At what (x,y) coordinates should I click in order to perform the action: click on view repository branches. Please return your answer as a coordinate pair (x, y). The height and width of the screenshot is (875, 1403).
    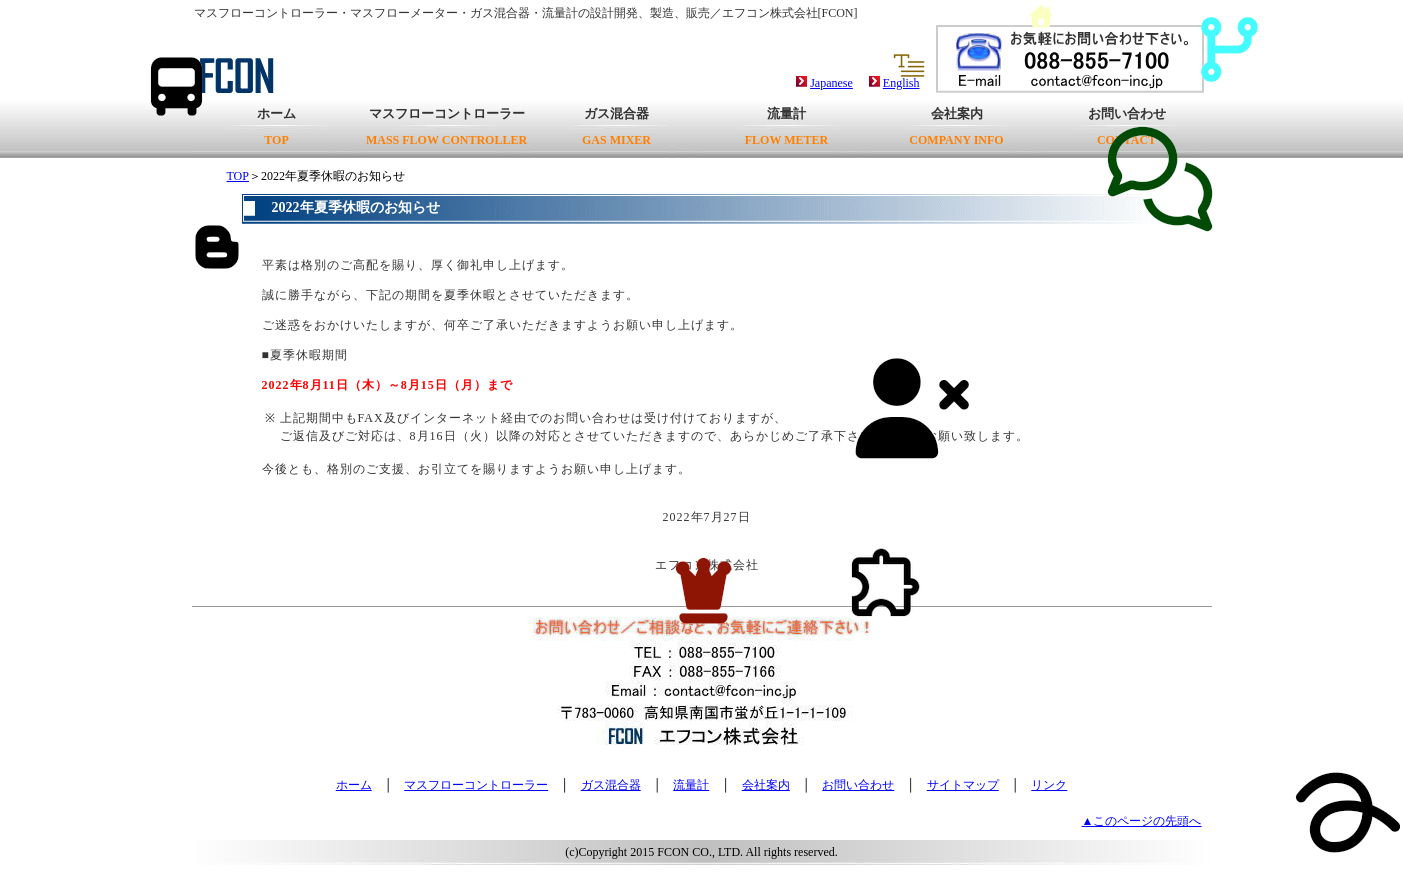
    Looking at the image, I should click on (1229, 49).